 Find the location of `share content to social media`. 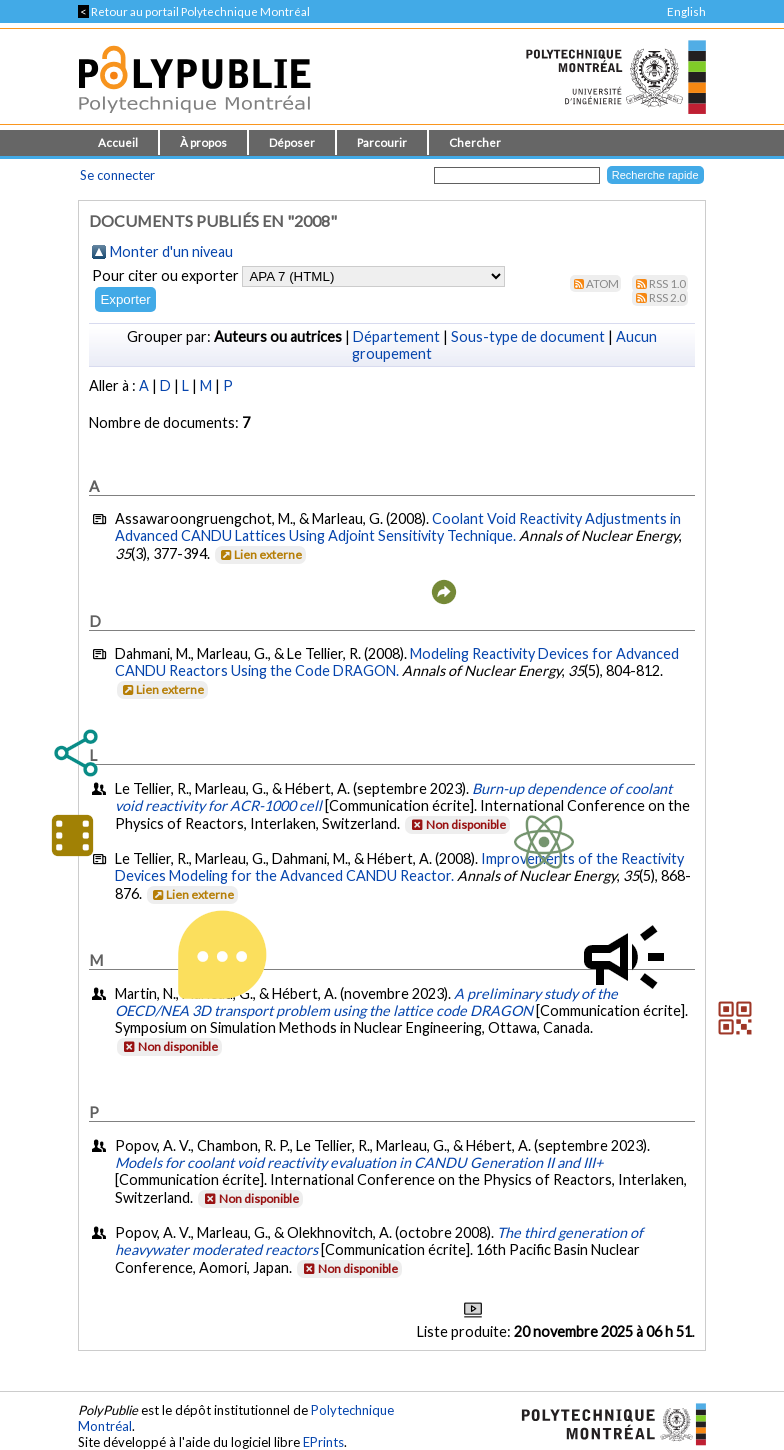

share content to social media is located at coordinates (76, 753).